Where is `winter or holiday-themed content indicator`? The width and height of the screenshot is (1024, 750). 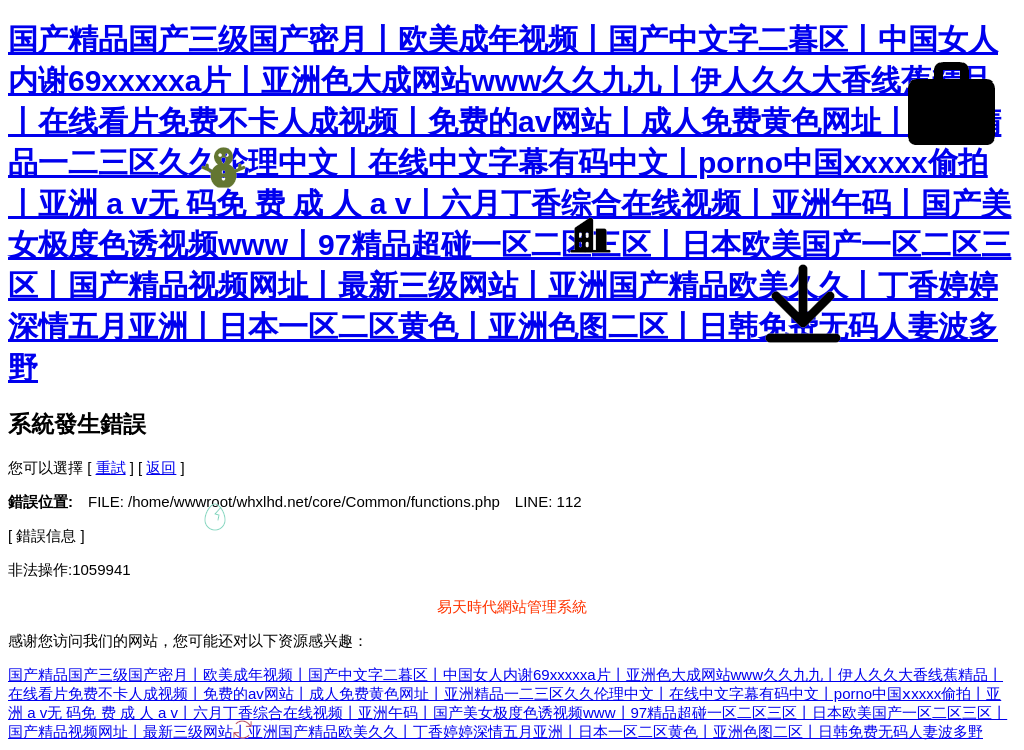
winter or holiday-themed content indicator is located at coordinates (223, 167).